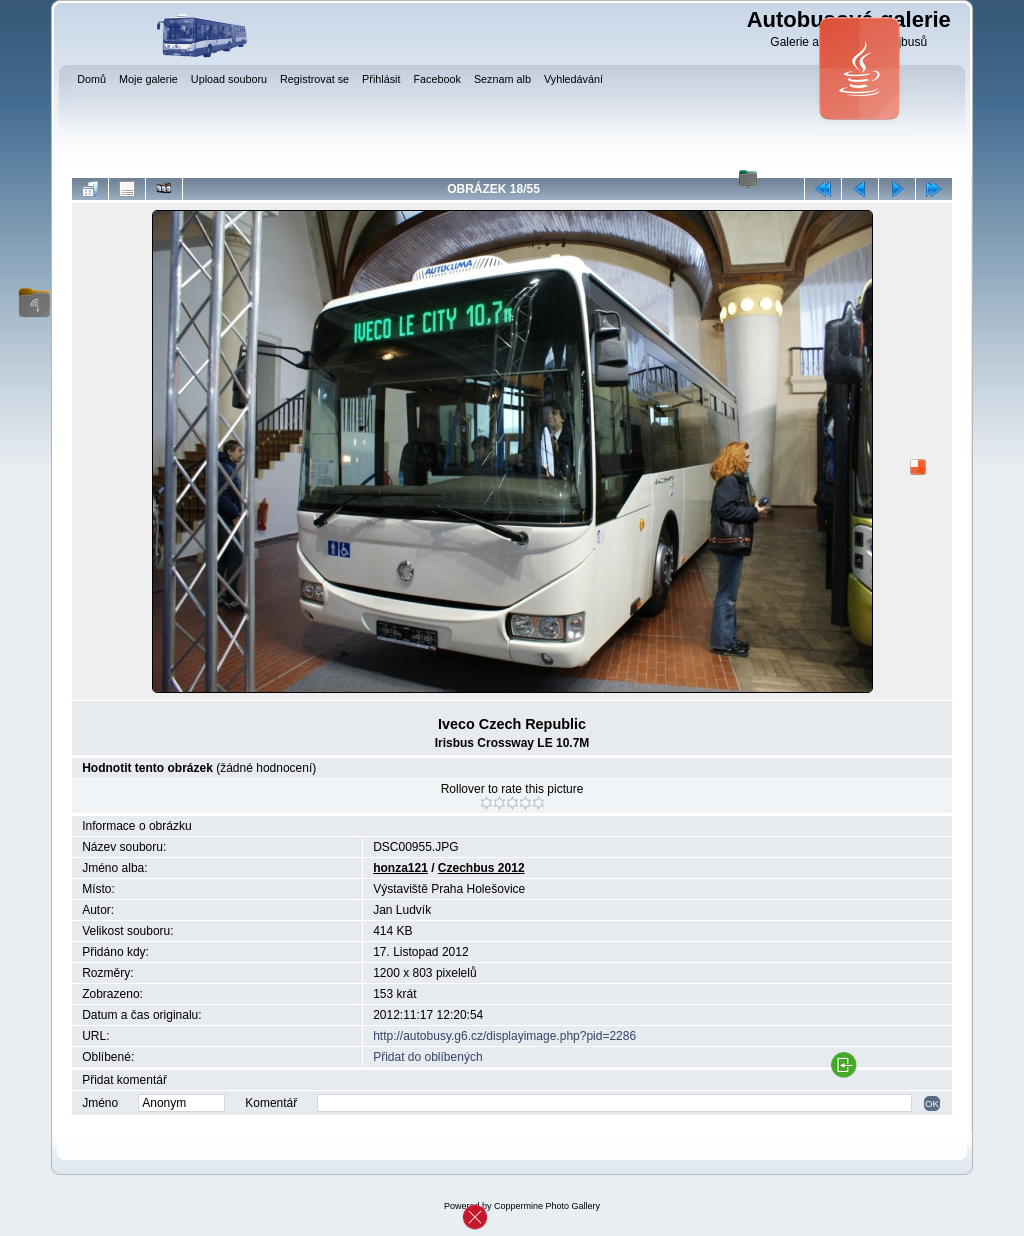  I want to click on log out of your account, so click(844, 1065).